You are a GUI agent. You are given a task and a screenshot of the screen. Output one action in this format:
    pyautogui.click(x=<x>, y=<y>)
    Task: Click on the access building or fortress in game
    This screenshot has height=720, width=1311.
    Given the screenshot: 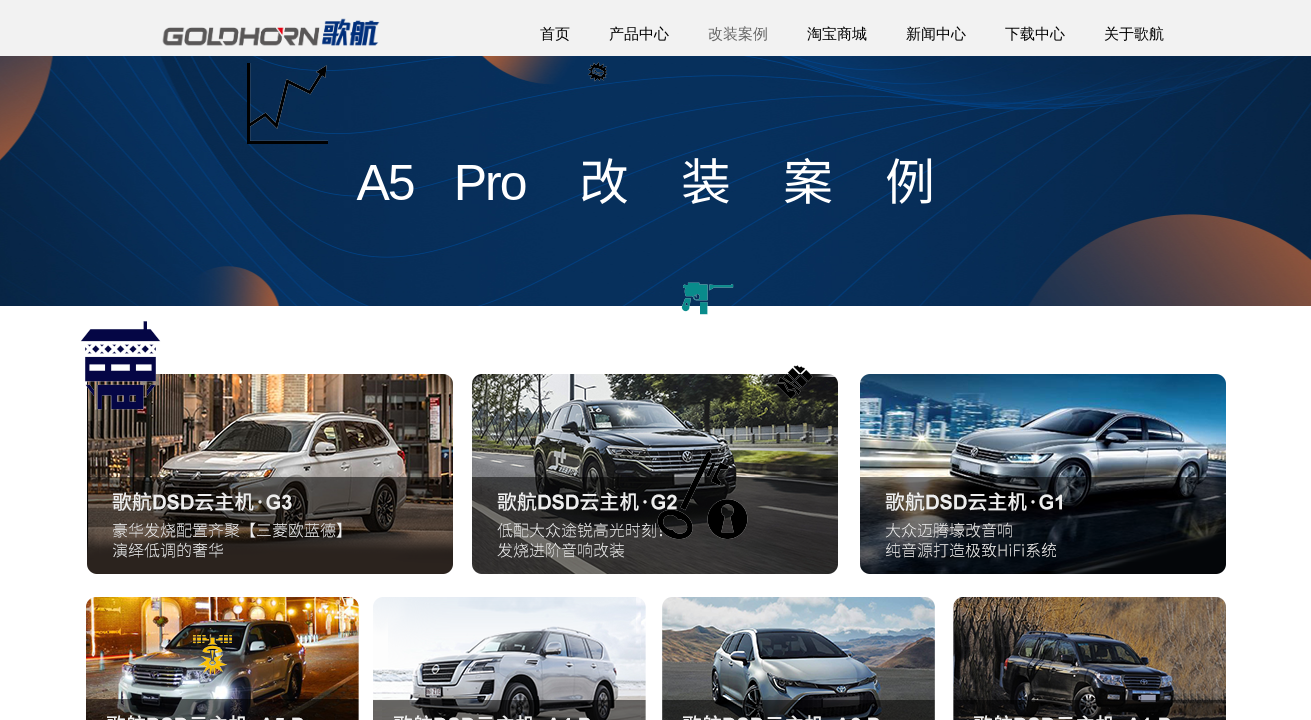 What is the action you would take?
    pyautogui.click(x=120, y=364)
    